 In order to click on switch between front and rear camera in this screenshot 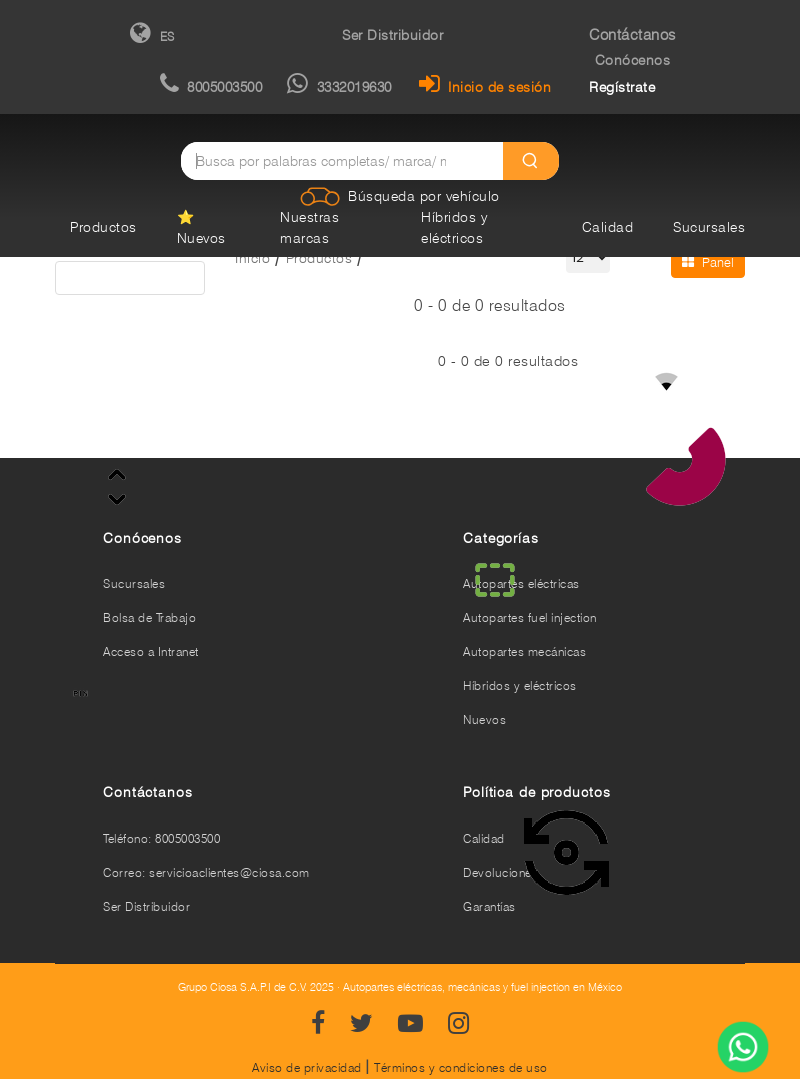, I will do `click(566, 852)`.